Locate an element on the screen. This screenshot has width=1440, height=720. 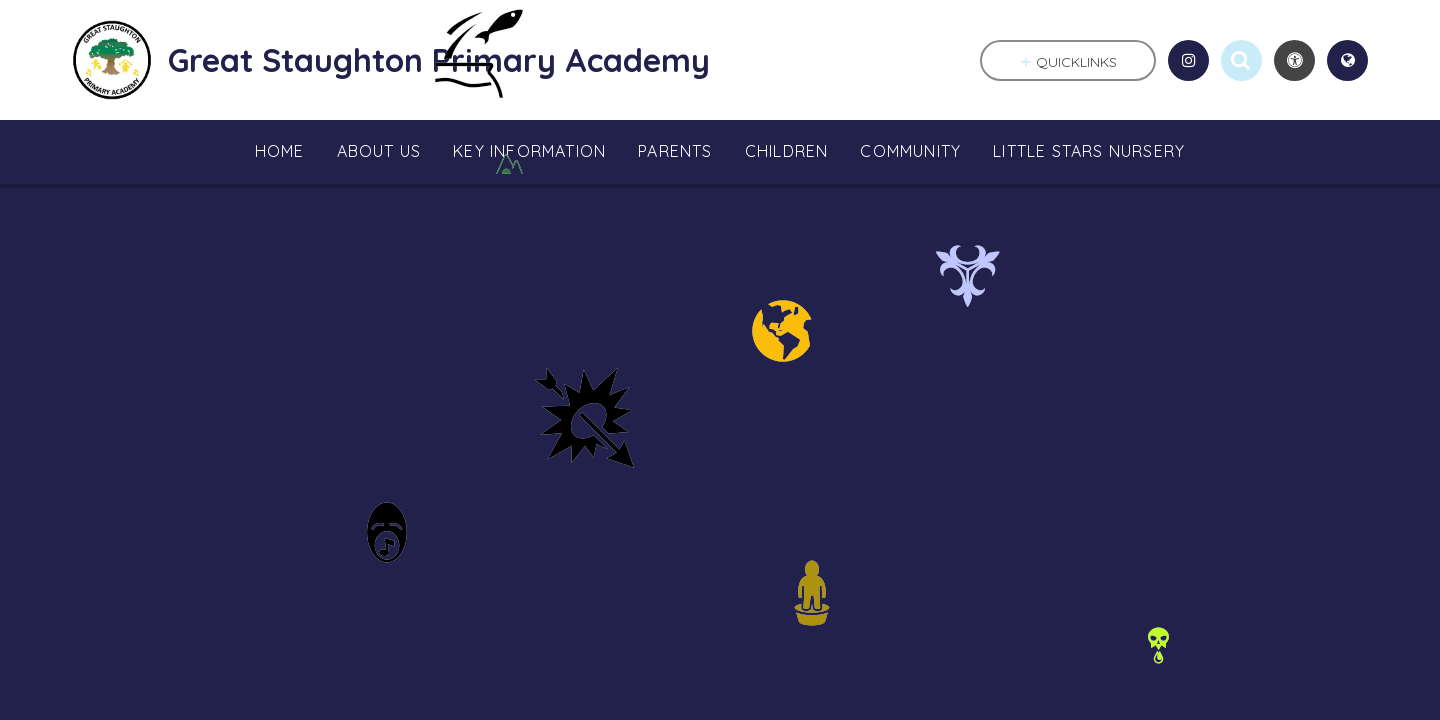
search with enhanced or powerful results is located at coordinates (584, 417).